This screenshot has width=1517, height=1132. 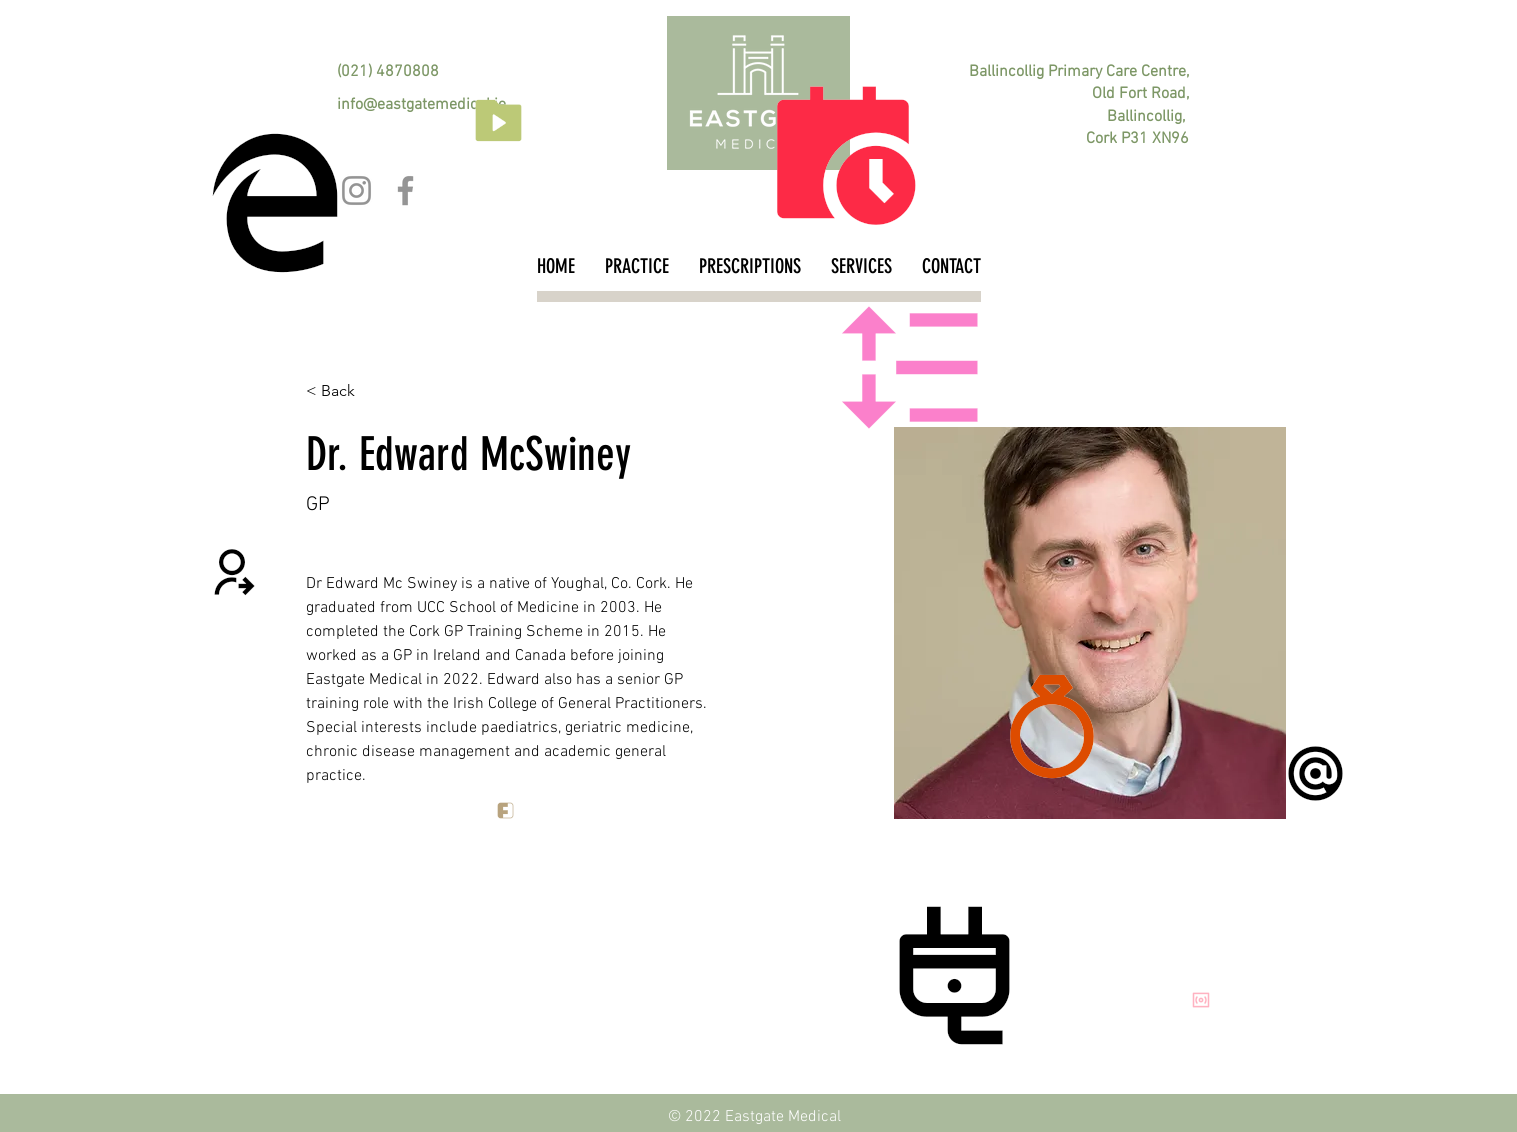 What do you see at coordinates (1201, 1000) in the screenshot?
I see `enable surround sound audio output` at bounding box center [1201, 1000].